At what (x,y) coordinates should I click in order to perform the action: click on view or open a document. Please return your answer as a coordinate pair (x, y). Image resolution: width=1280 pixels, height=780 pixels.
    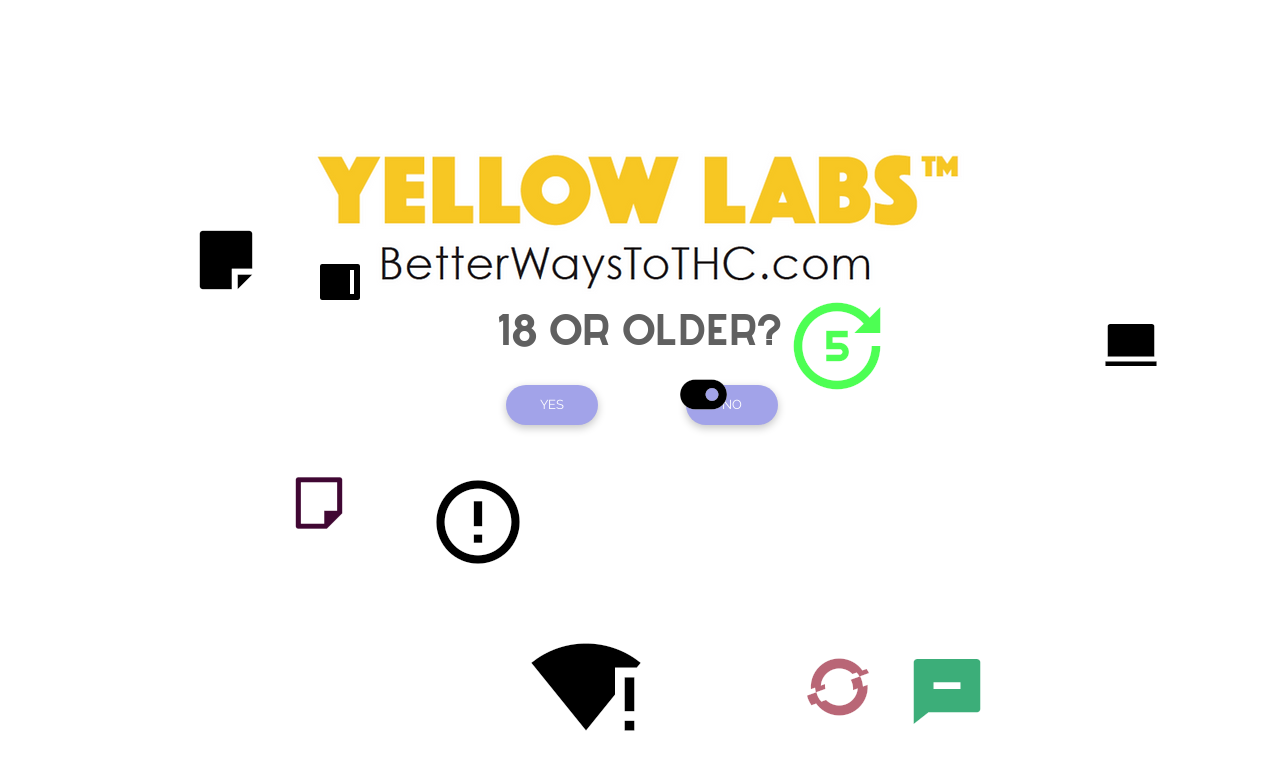
    Looking at the image, I should click on (319, 503).